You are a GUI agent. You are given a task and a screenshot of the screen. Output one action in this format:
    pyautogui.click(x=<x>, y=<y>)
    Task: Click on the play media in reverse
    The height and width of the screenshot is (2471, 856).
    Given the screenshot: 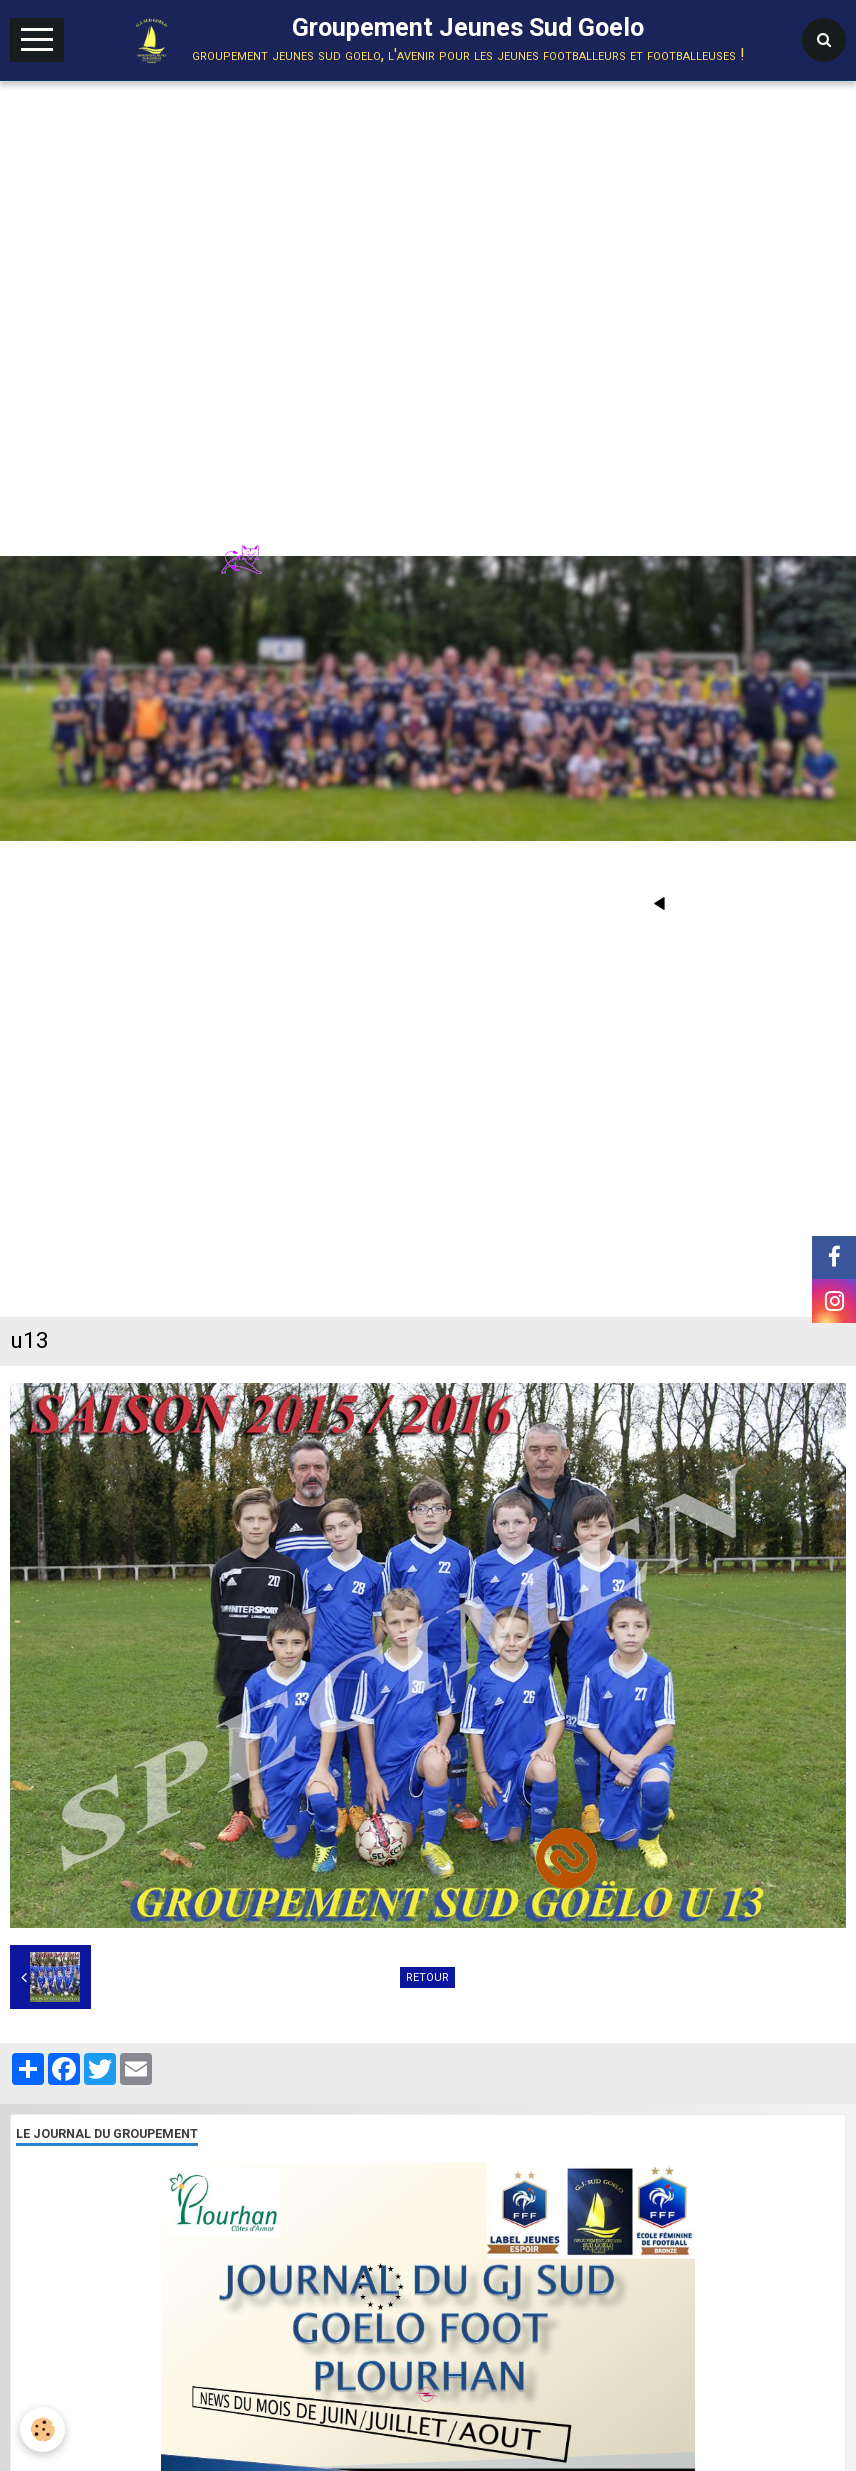 What is the action you would take?
    pyautogui.click(x=660, y=903)
    